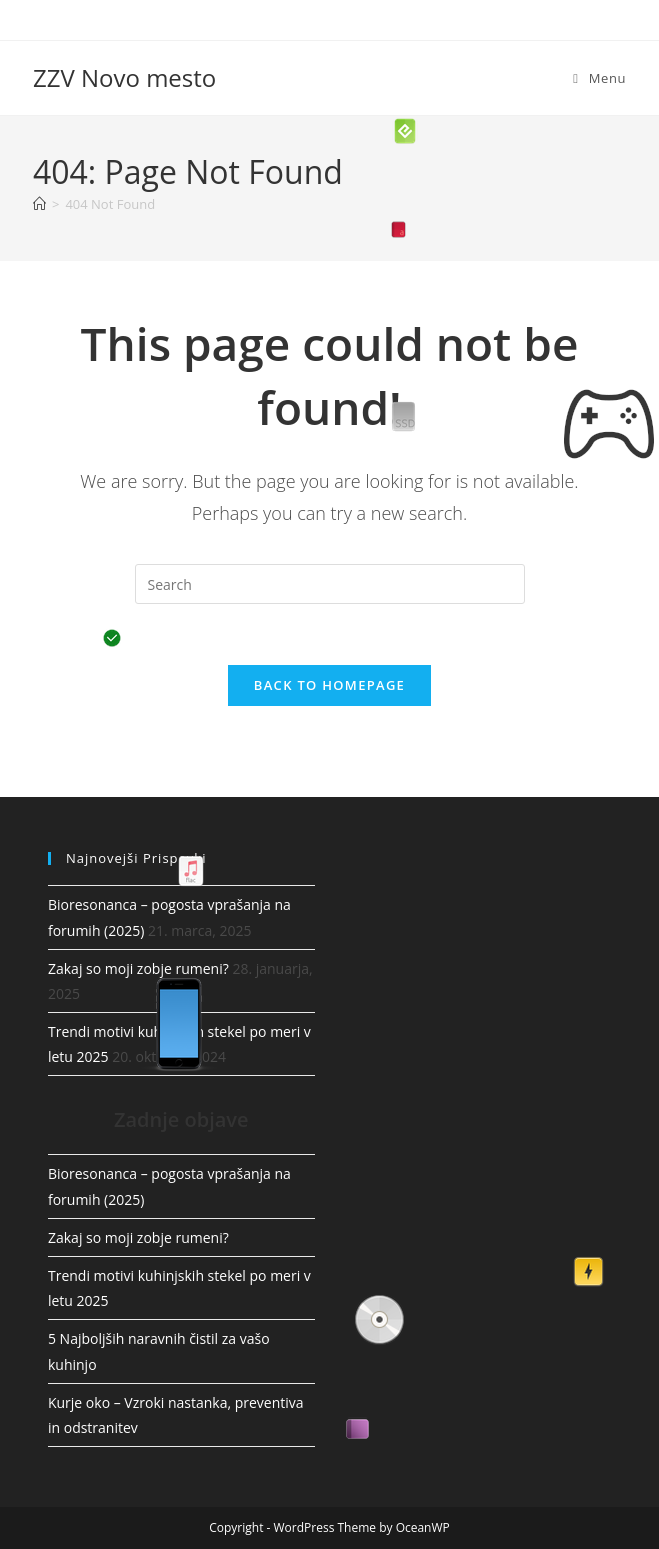 This screenshot has height=1549, width=659. What do you see at coordinates (179, 1025) in the screenshot?
I see `connect or sync an iPhone device` at bounding box center [179, 1025].